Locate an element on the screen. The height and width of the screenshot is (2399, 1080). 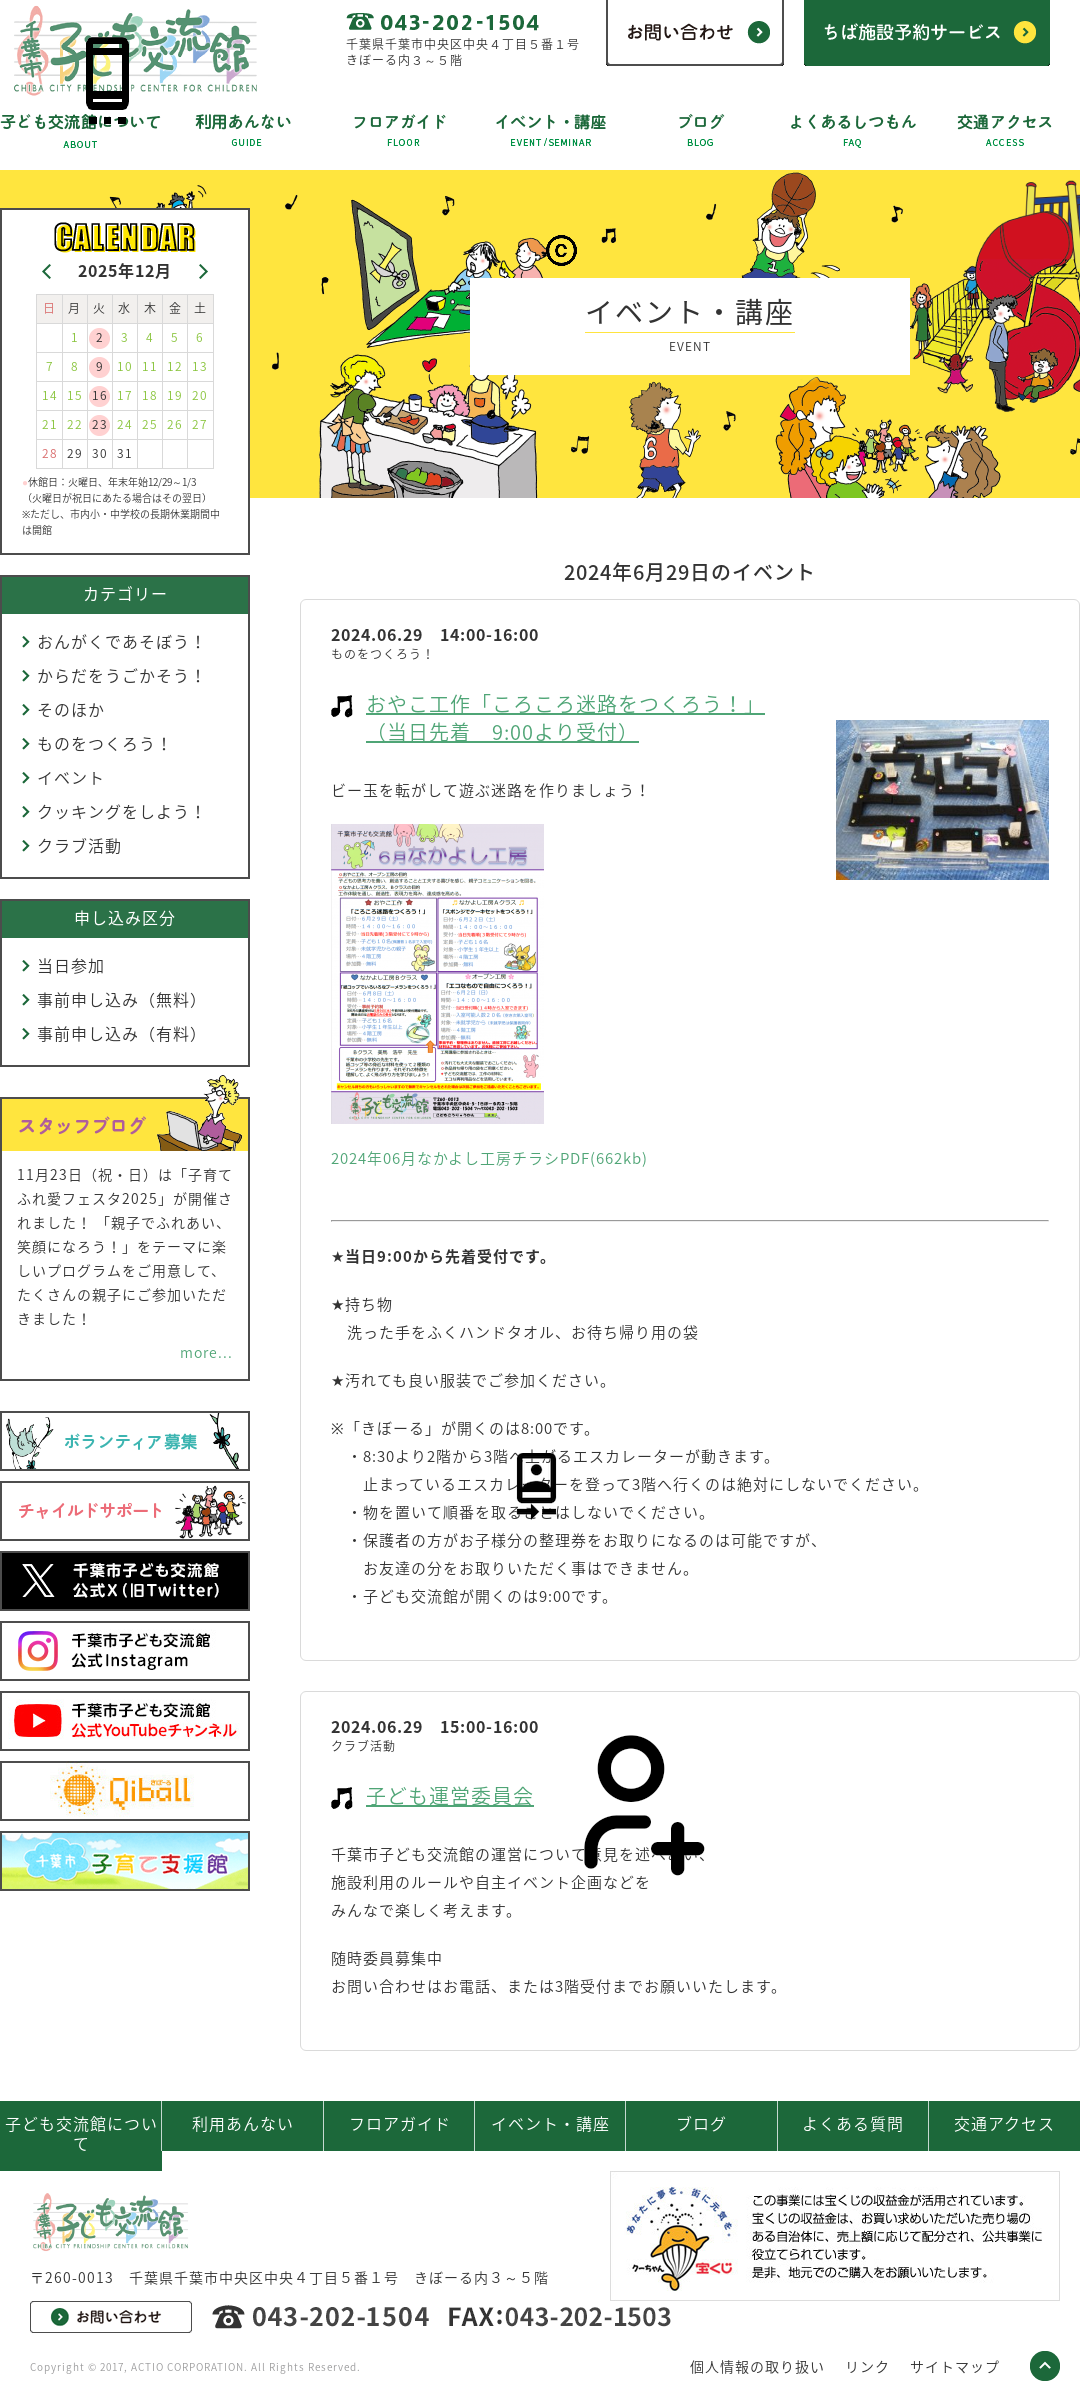
access mobile device settings is located at coordinates (107, 80).